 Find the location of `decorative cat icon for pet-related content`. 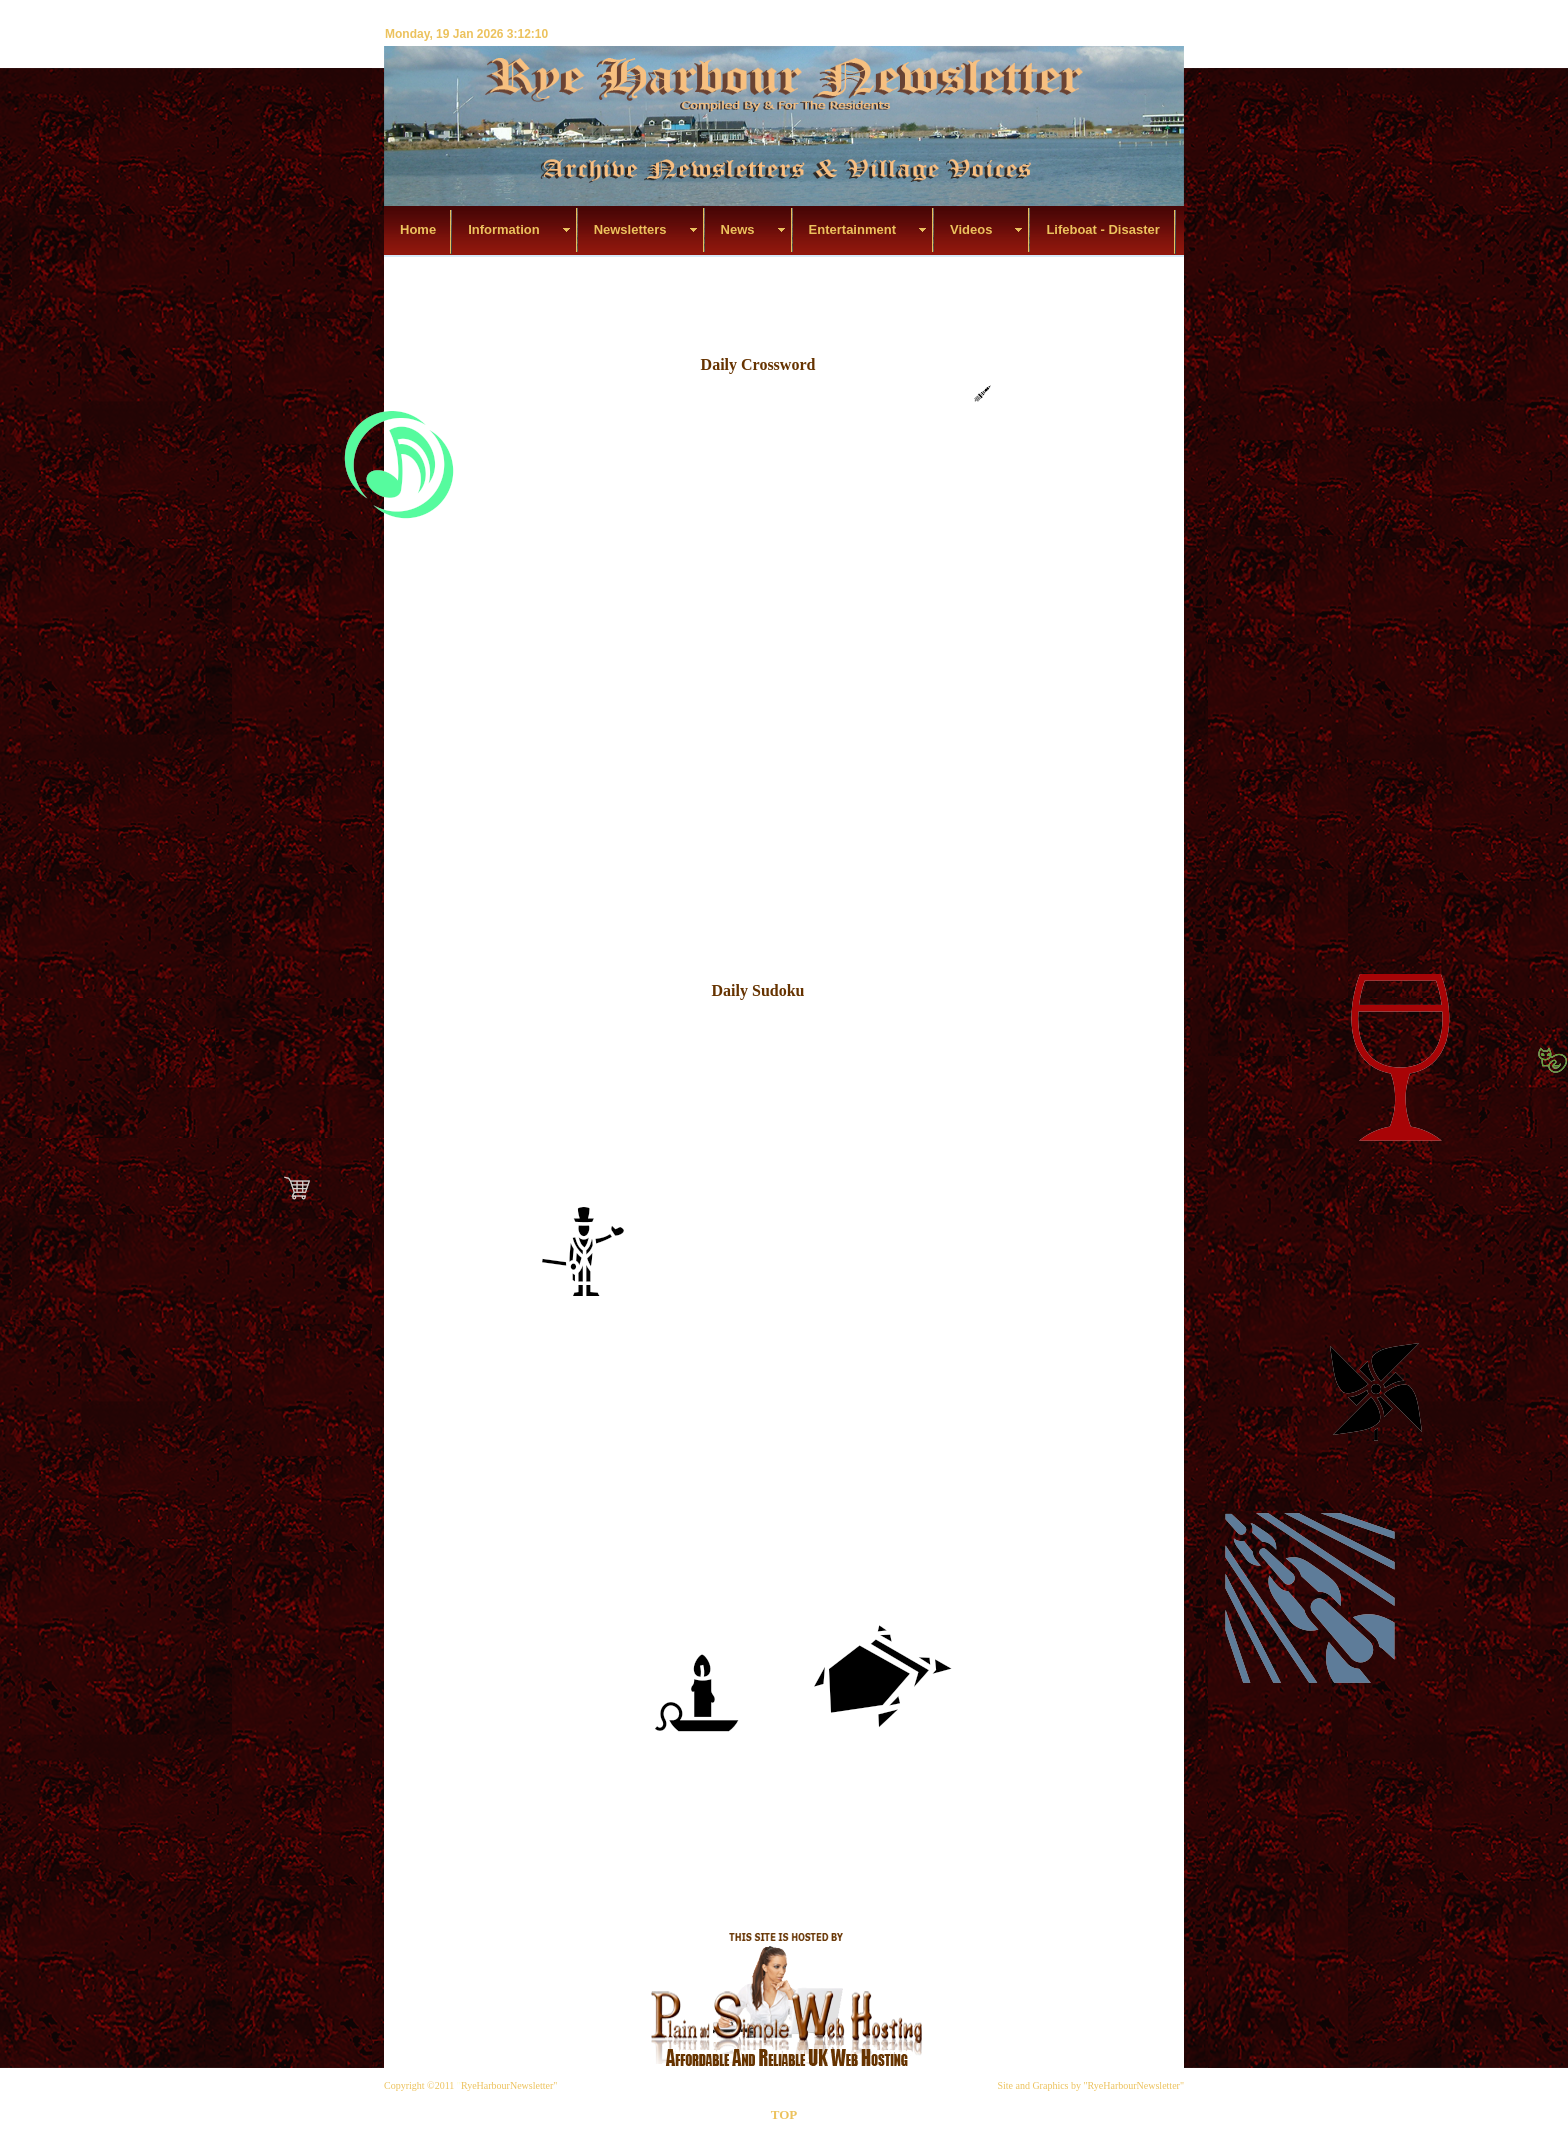

decorative cat icon for pet-related content is located at coordinates (1552, 1059).